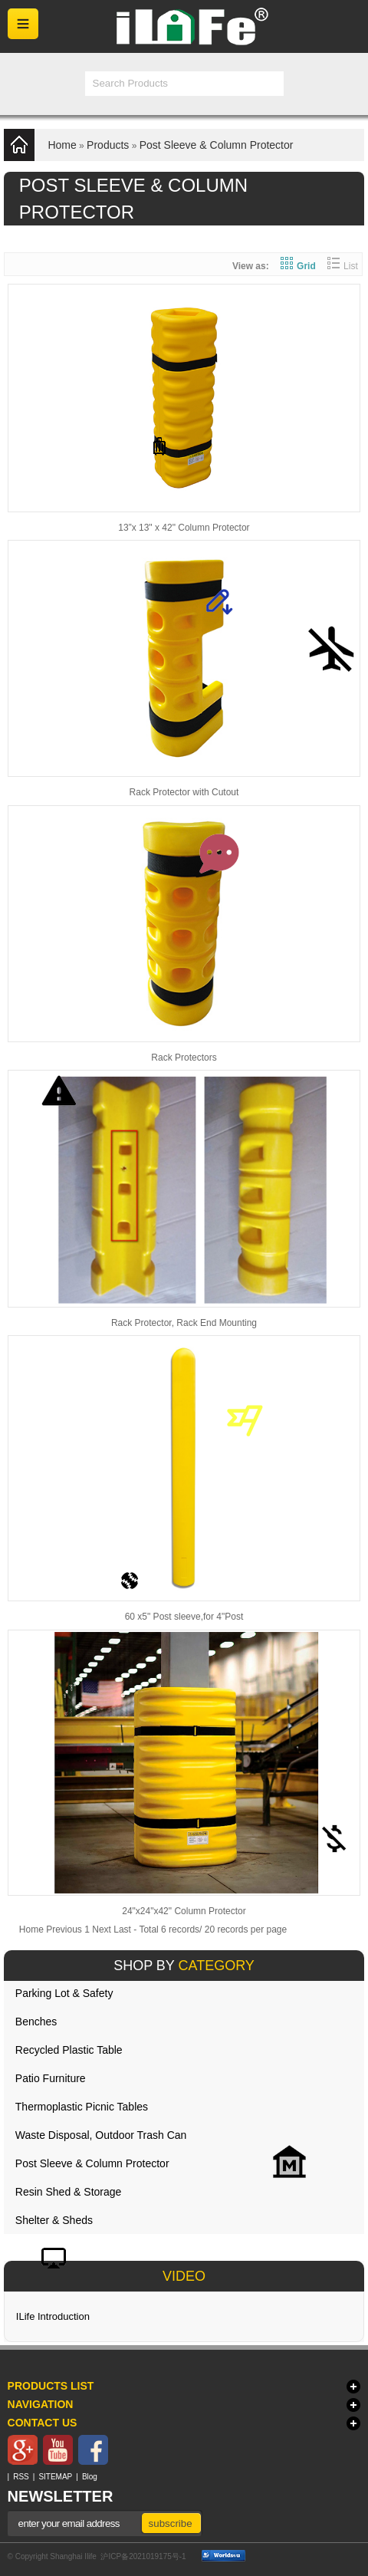  What do you see at coordinates (331, 648) in the screenshot?
I see `airplane mode is currently disabled` at bounding box center [331, 648].